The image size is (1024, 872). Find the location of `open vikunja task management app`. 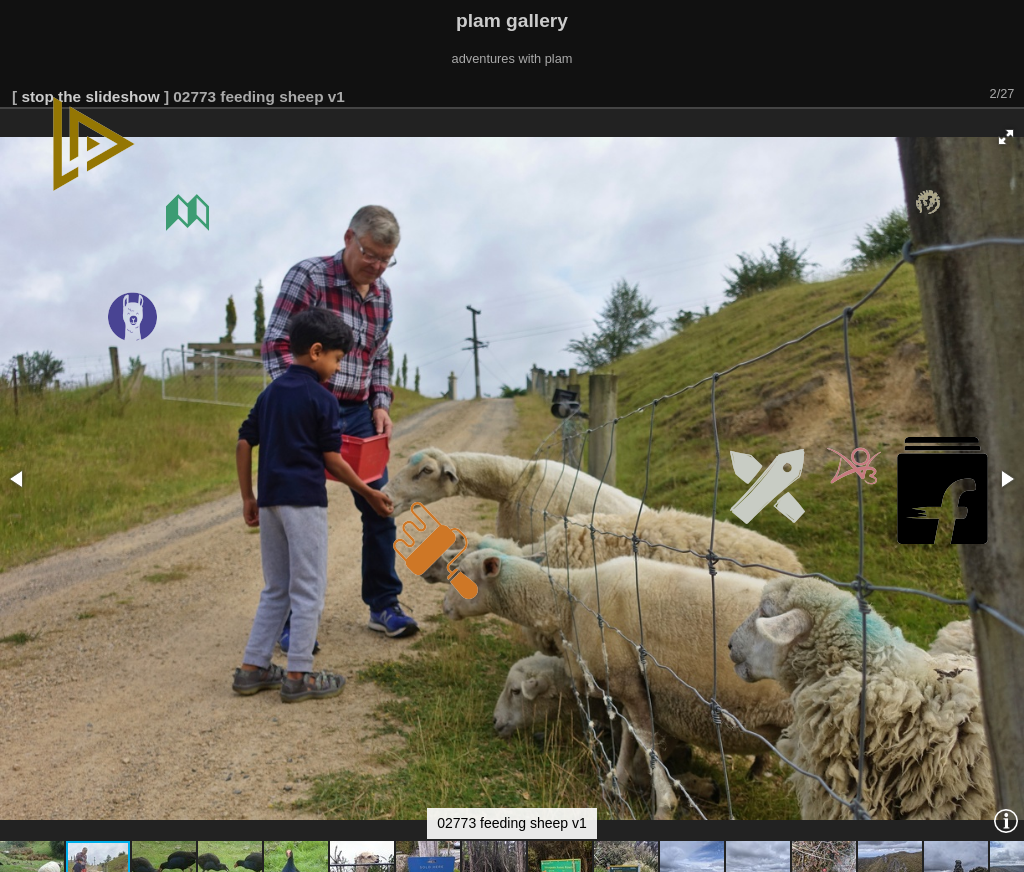

open vikunja task management app is located at coordinates (132, 316).